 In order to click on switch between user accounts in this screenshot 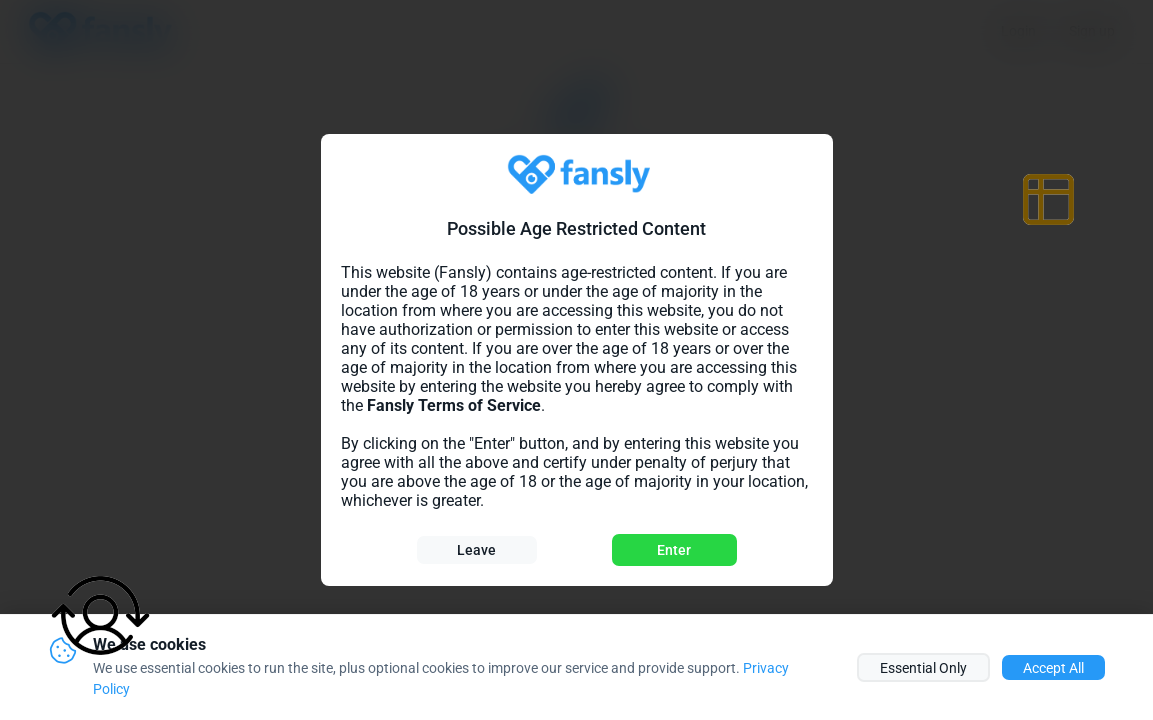, I will do `click(100, 615)`.